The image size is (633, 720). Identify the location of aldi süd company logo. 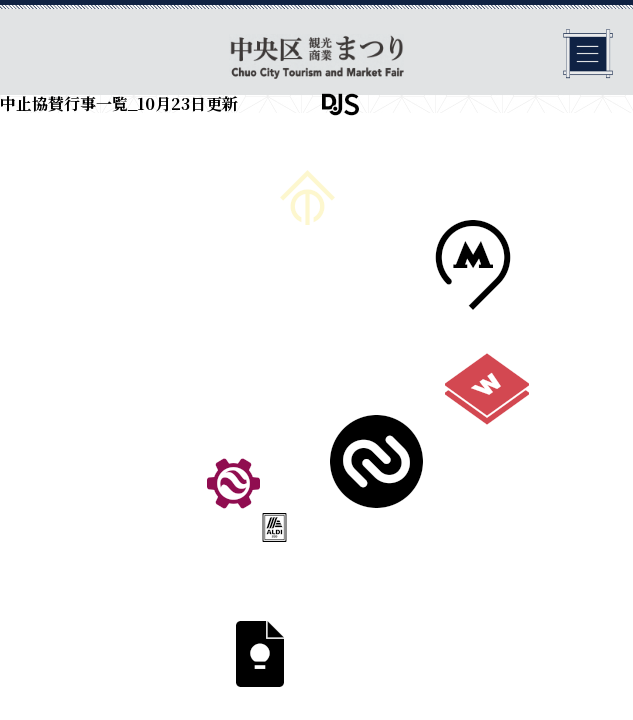
(274, 527).